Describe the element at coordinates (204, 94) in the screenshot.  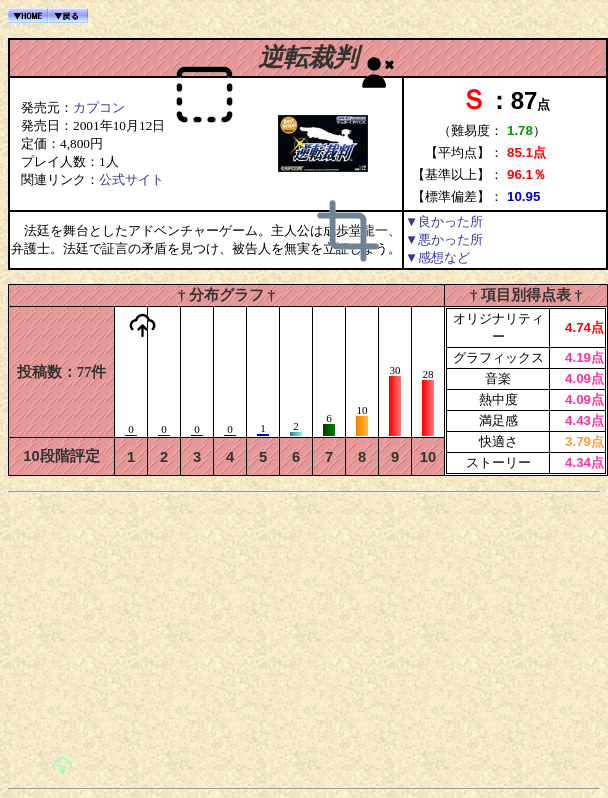
I see `expand content to fill available space` at that location.